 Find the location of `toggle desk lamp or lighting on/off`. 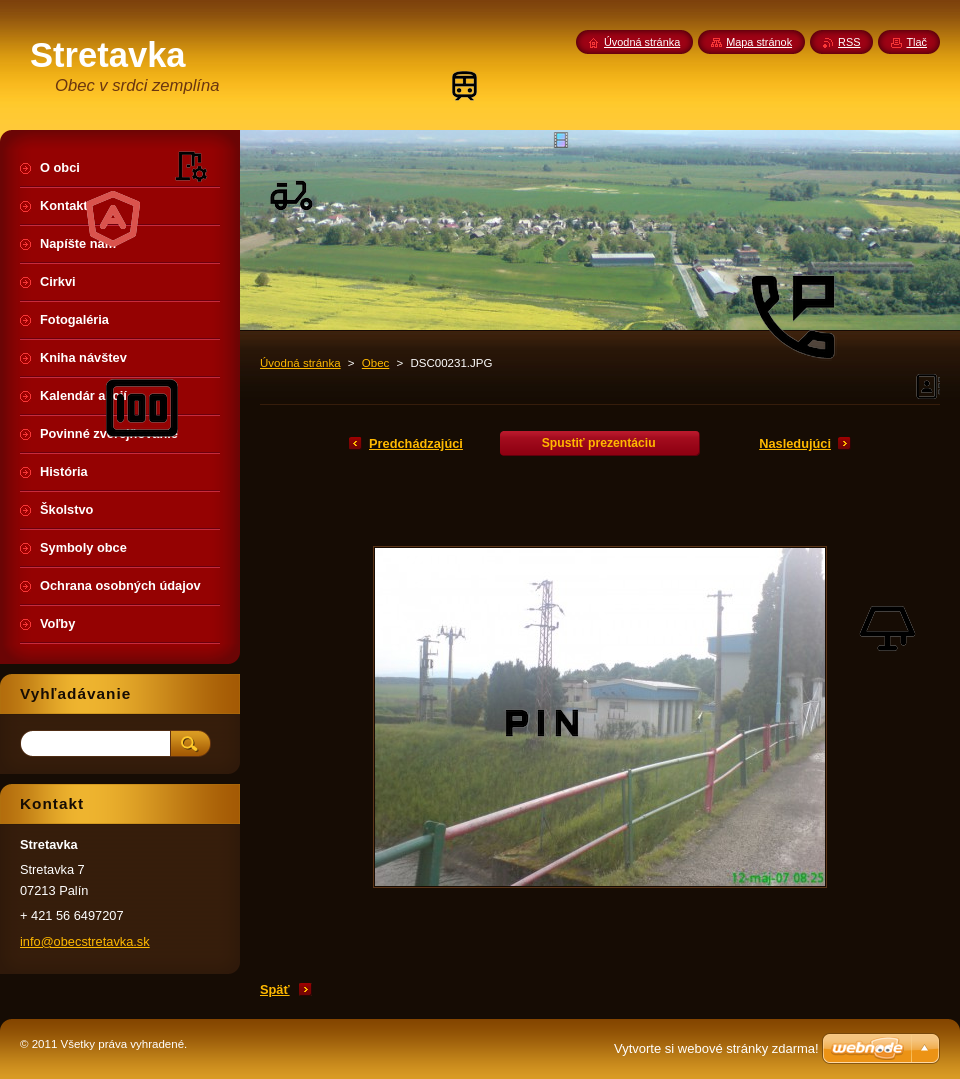

toggle desk lamp or lighting on/off is located at coordinates (887, 628).